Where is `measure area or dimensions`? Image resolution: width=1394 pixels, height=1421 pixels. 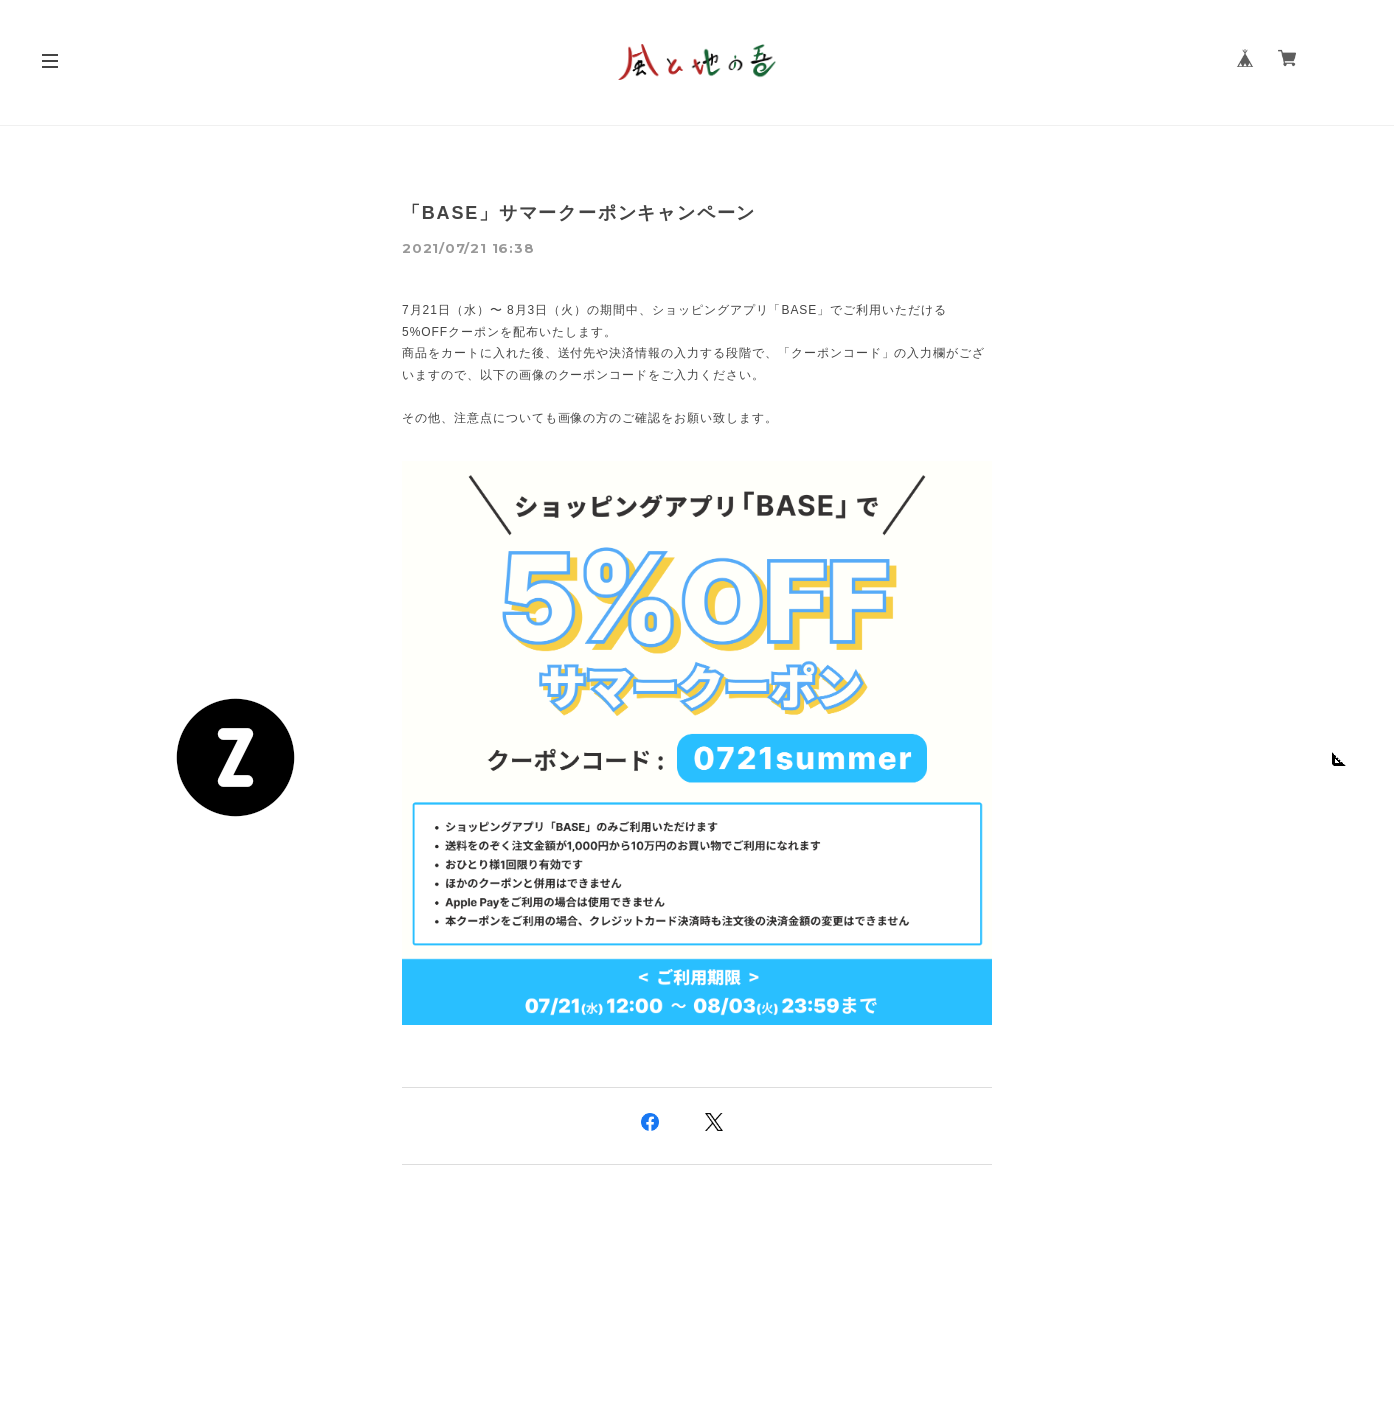 measure area or dimensions is located at coordinates (1339, 759).